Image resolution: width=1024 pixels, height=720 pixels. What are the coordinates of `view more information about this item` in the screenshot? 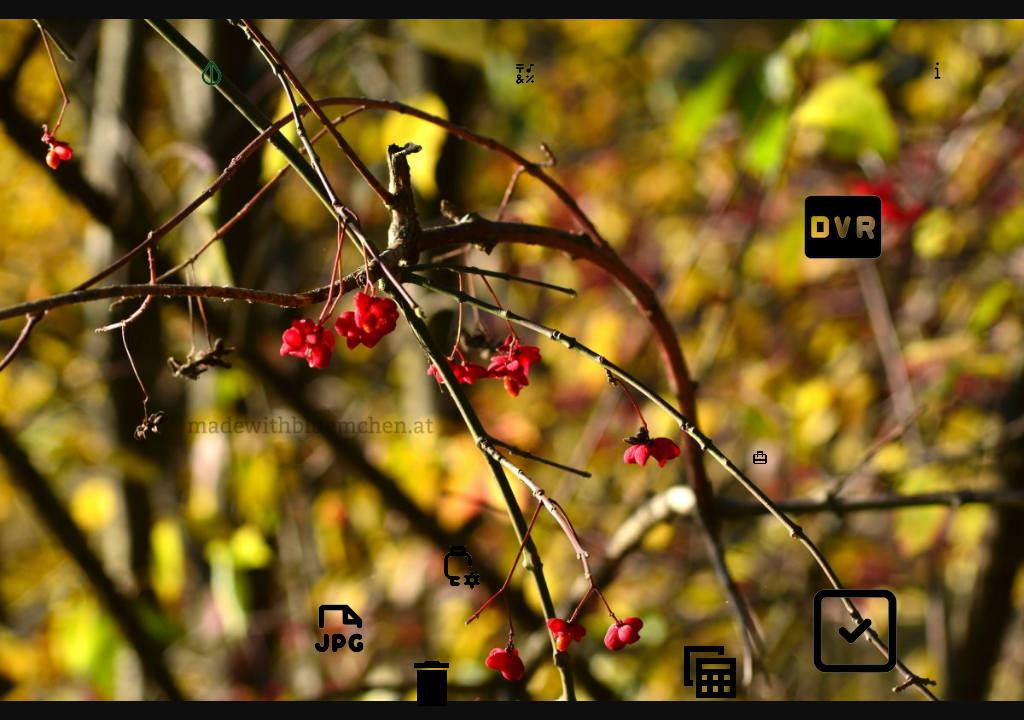 It's located at (937, 70).